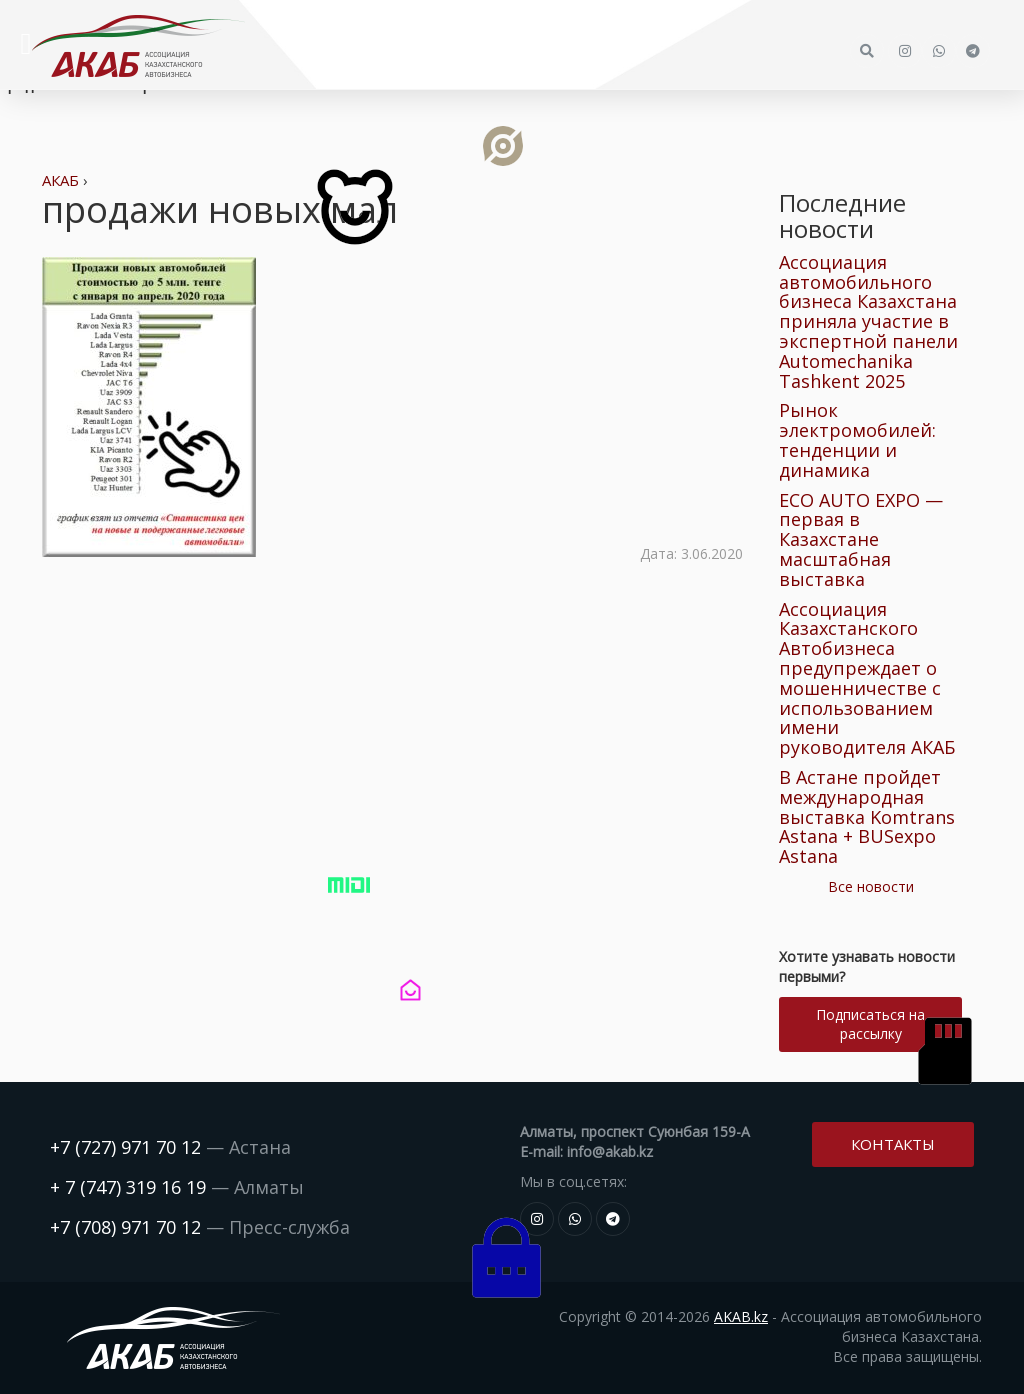  Describe the element at coordinates (349, 885) in the screenshot. I see `midi audio format or protocol indicator` at that location.